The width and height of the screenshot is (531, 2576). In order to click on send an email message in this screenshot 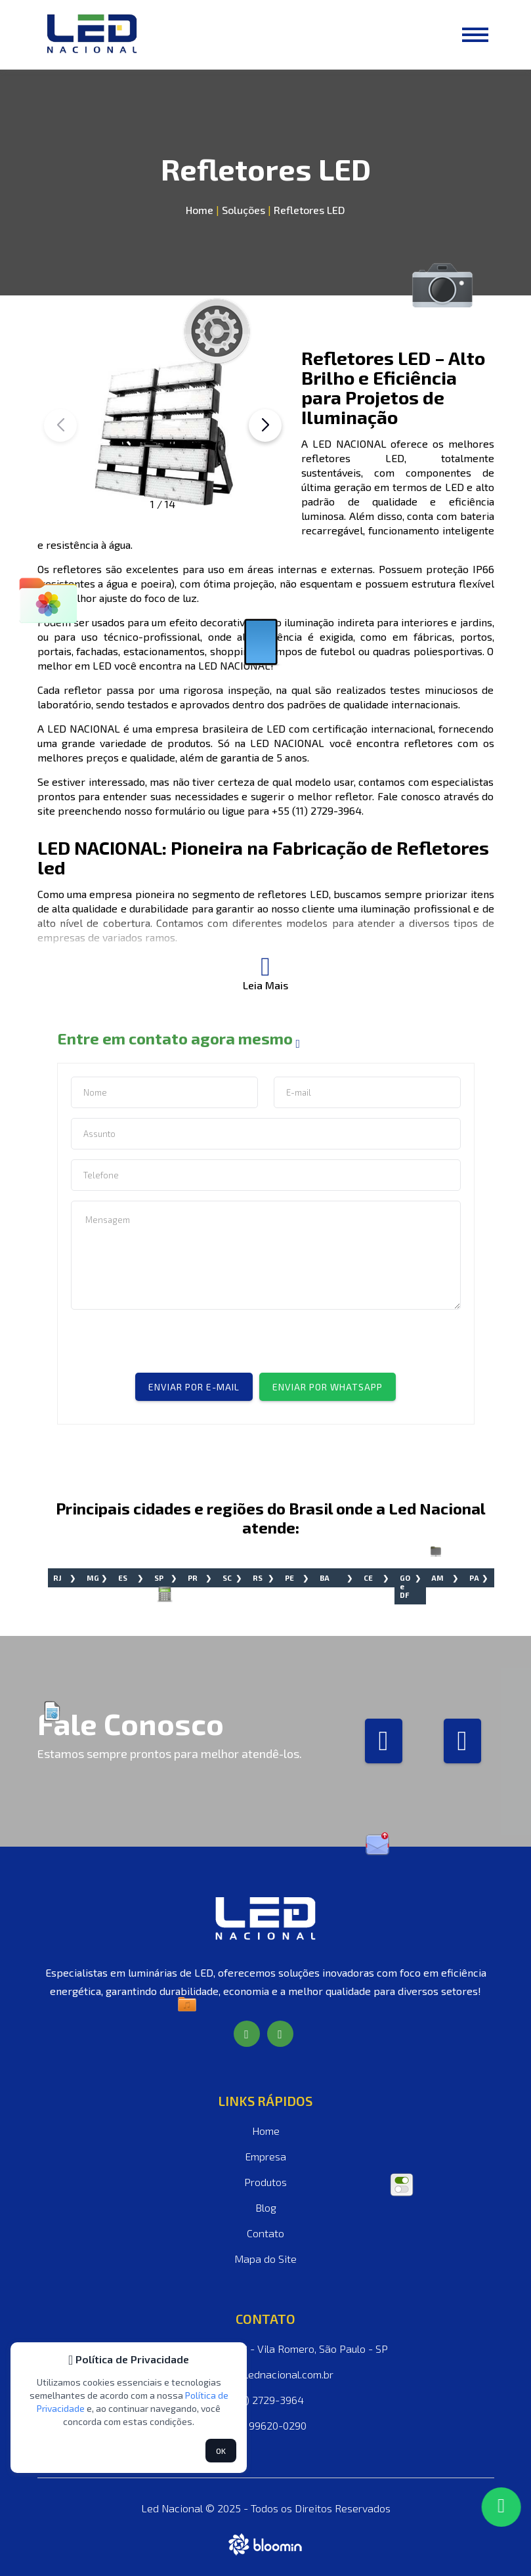, I will do `click(377, 1845)`.